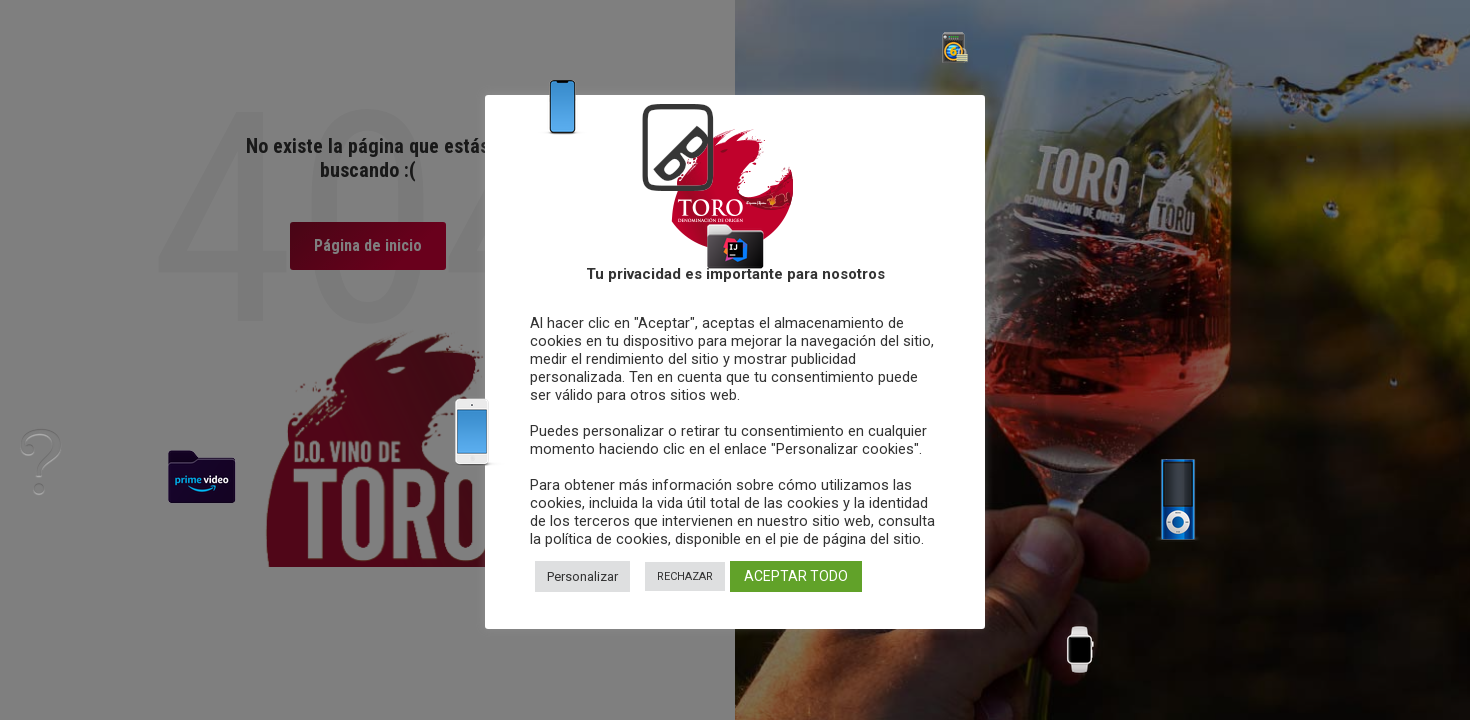 This screenshot has width=1470, height=720. What do you see at coordinates (1177, 500) in the screenshot?
I see `iPod nano device connected` at bounding box center [1177, 500].